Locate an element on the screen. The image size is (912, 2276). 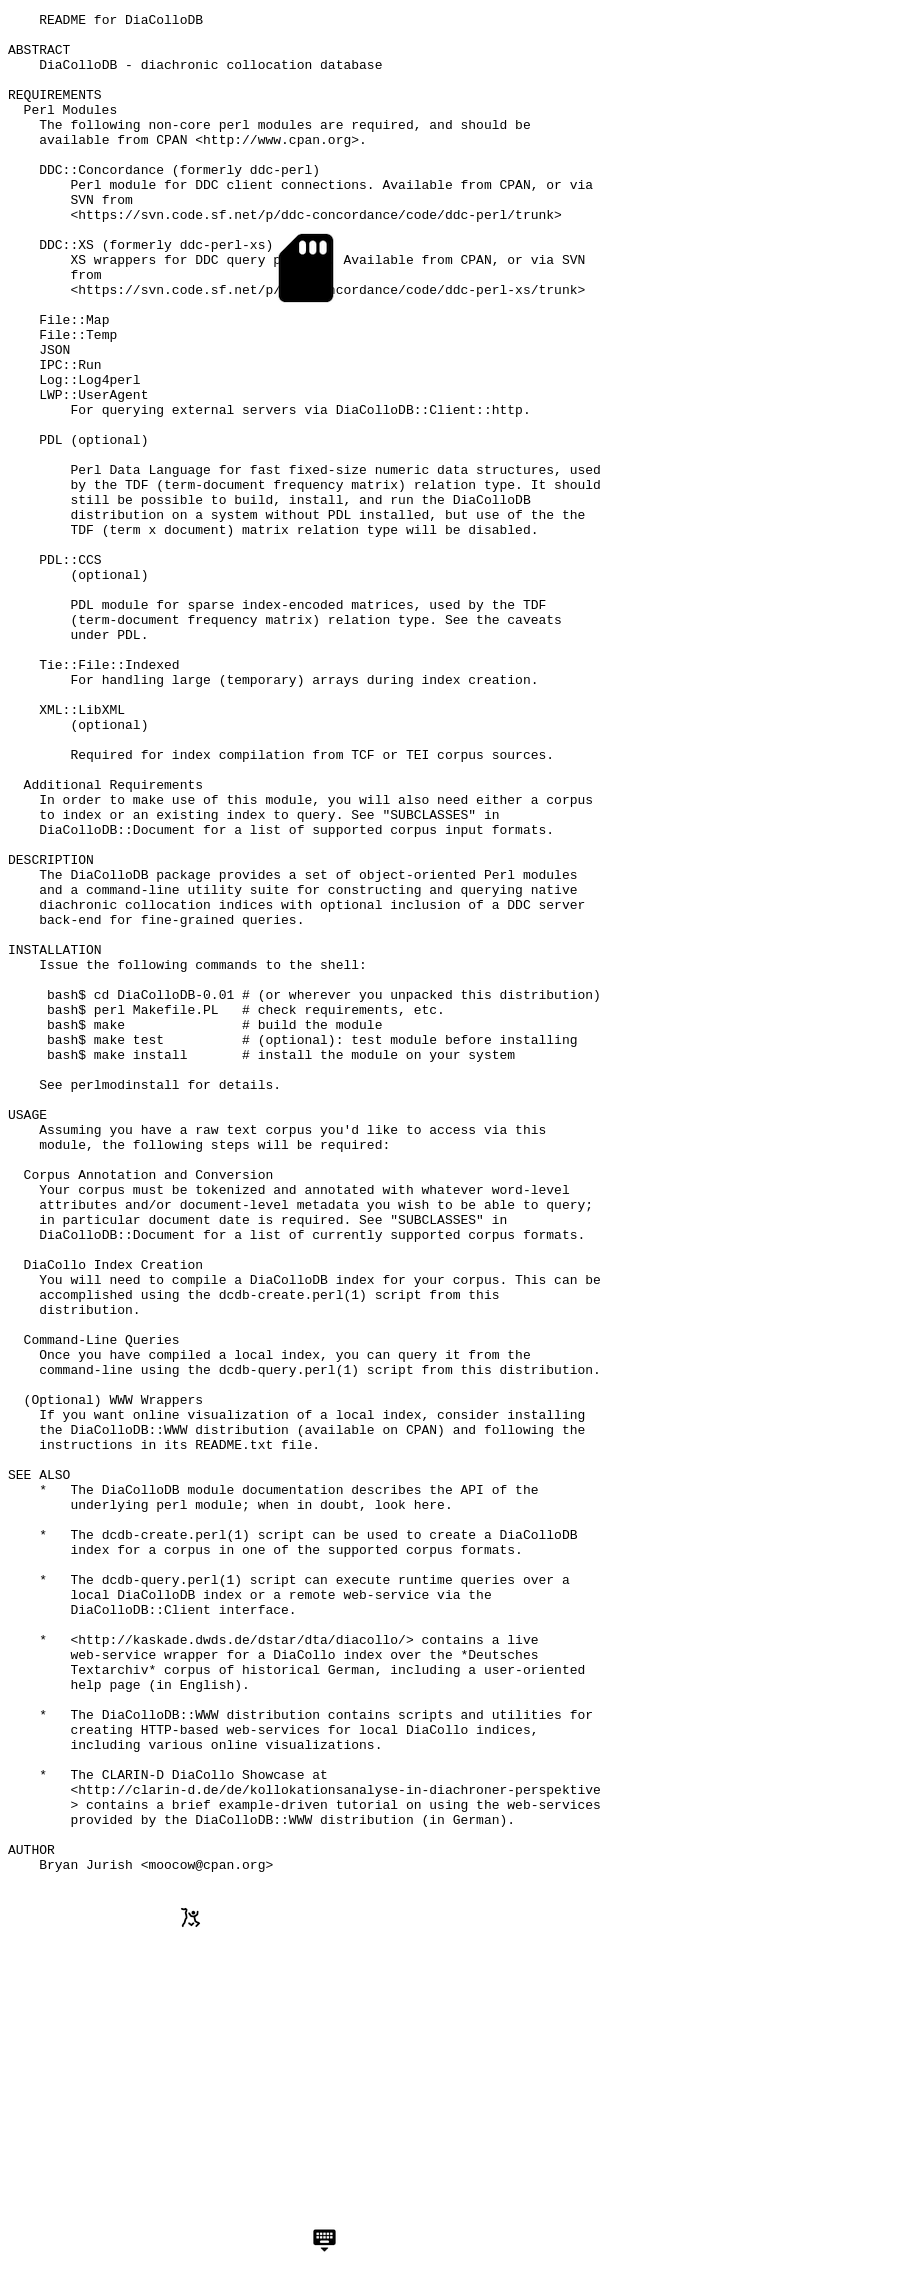
access external storage or sd card is located at coordinates (306, 268).